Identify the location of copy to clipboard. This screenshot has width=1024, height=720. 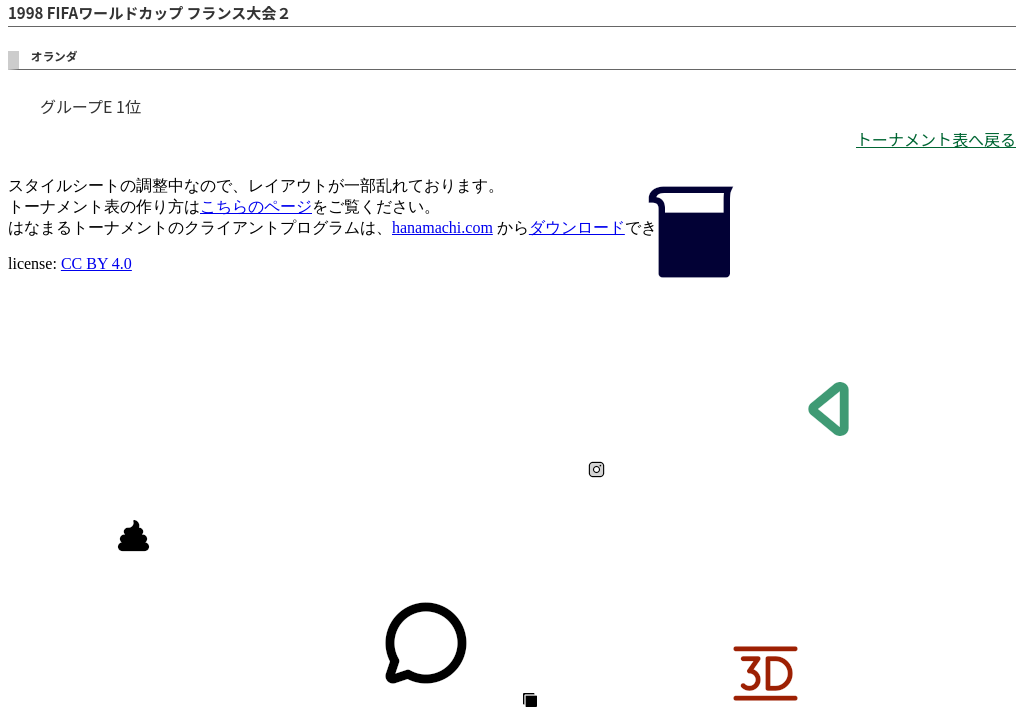
(530, 700).